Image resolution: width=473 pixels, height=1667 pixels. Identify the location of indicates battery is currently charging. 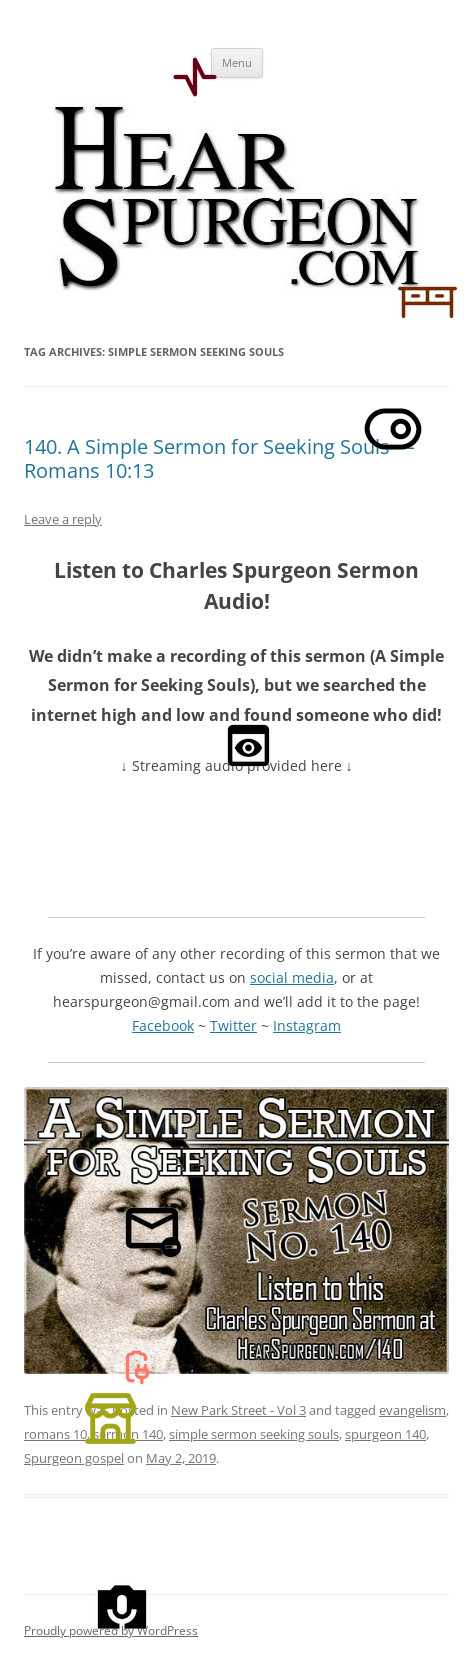
(136, 1366).